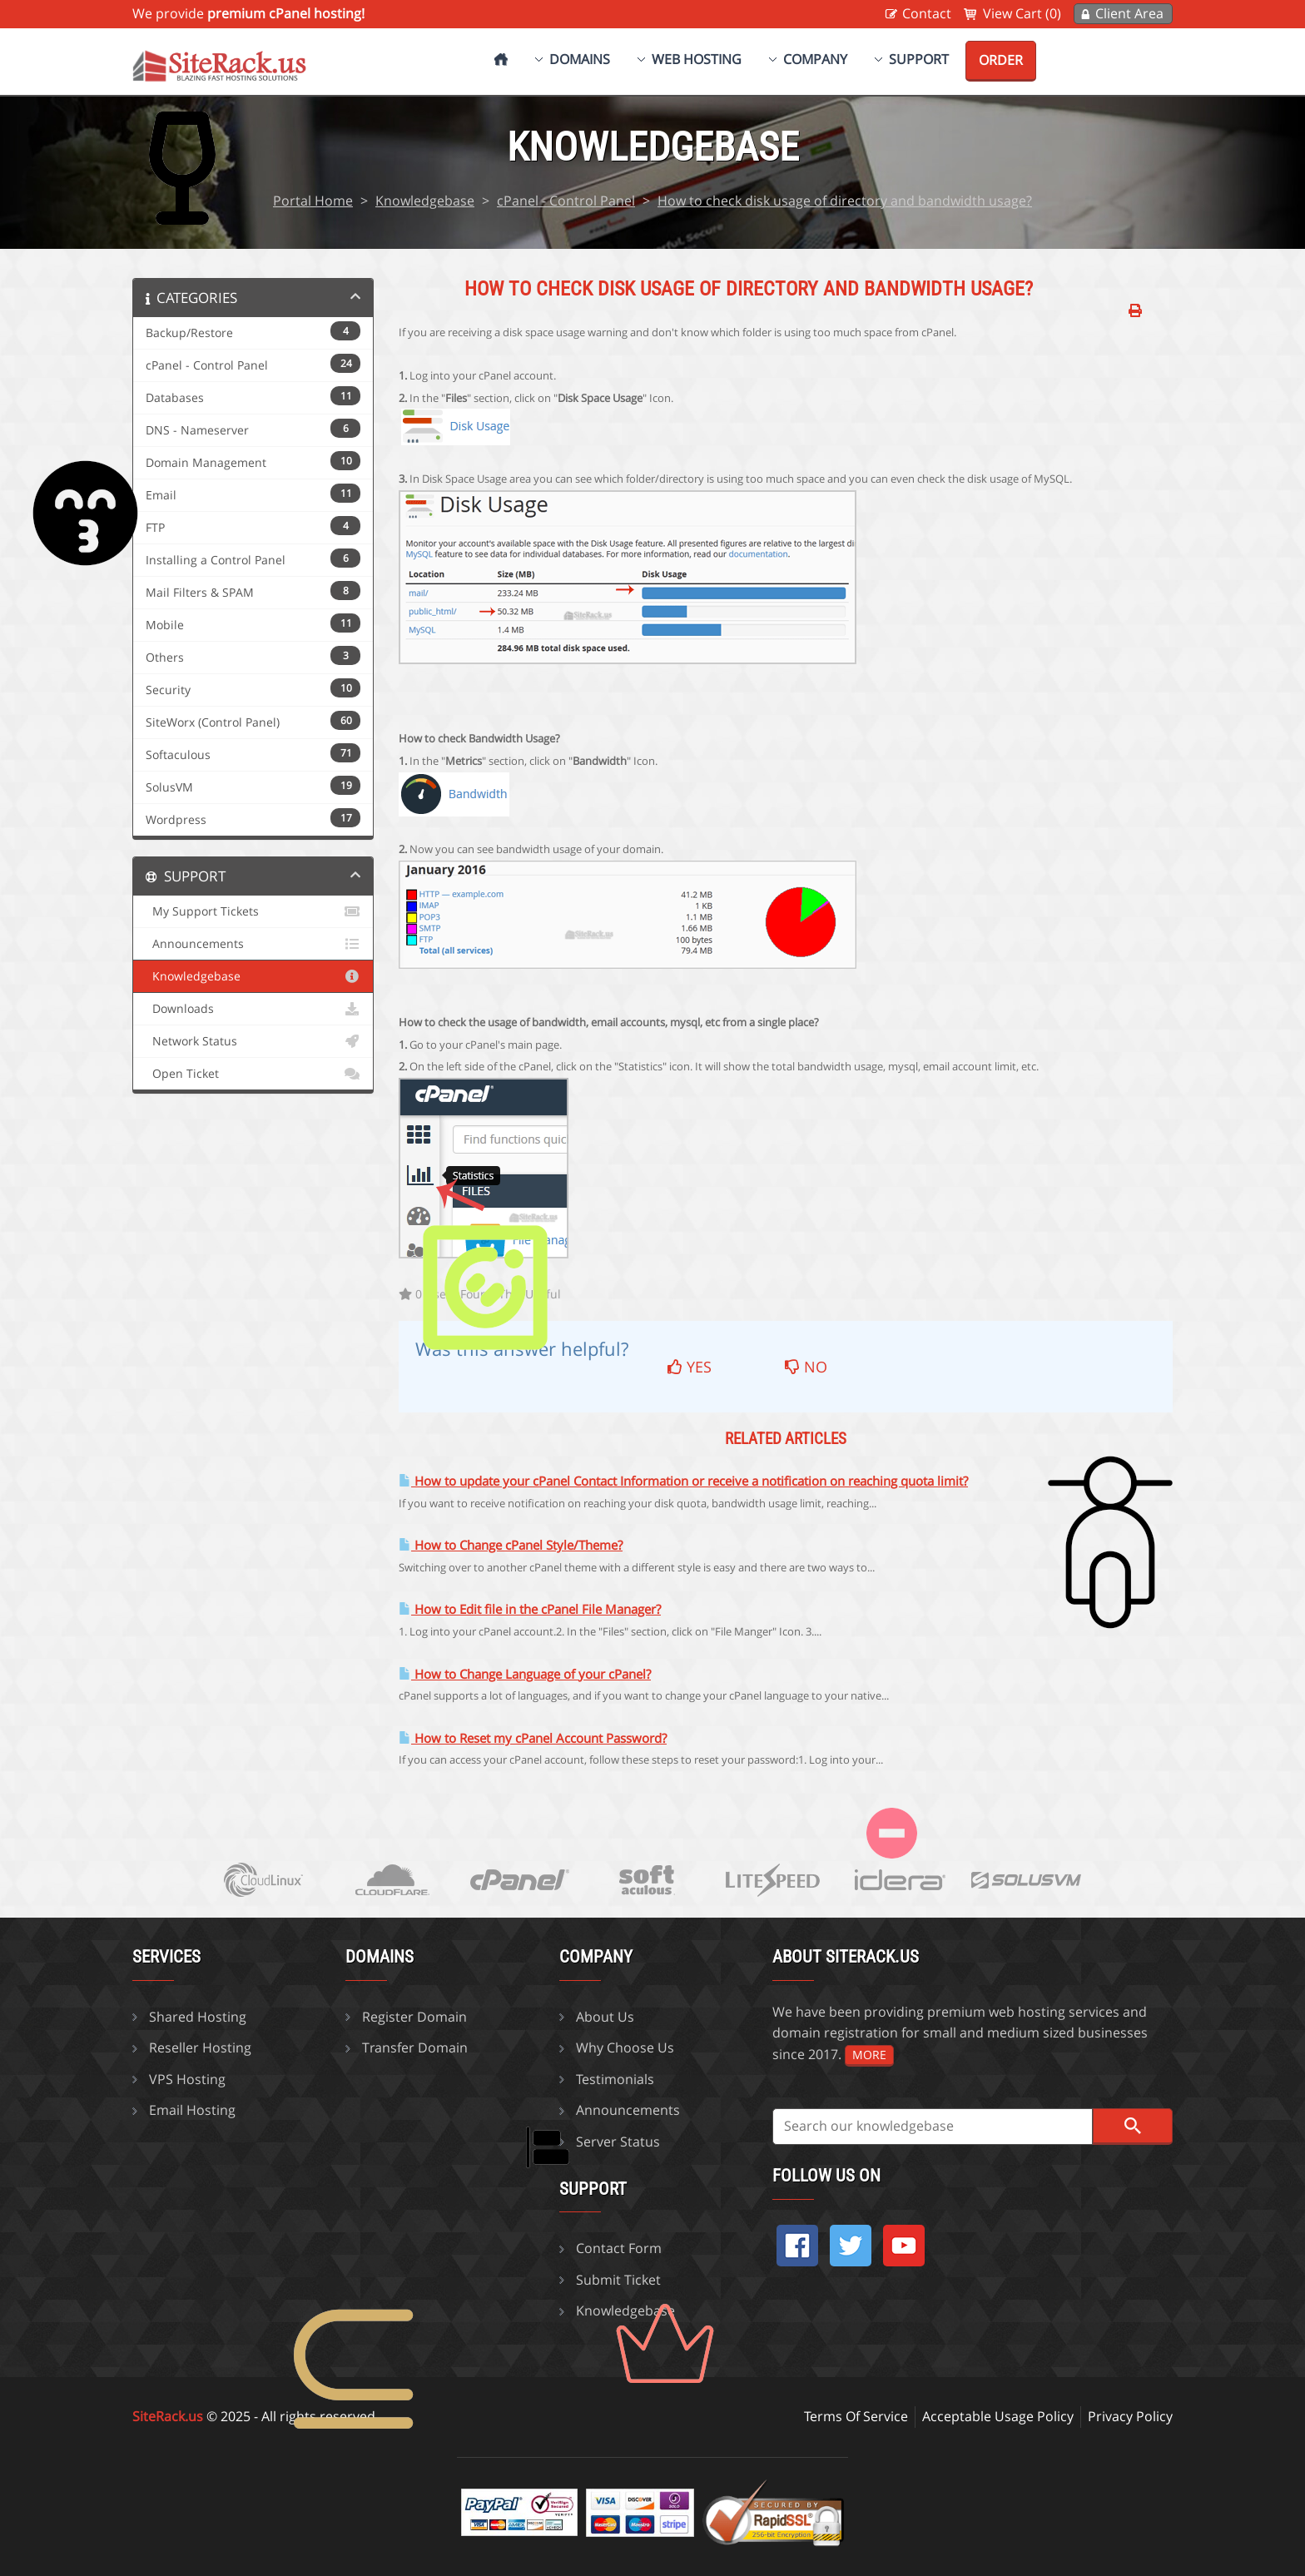  I want to click on send a kiss or affectionate reaction, so click(85, 513).